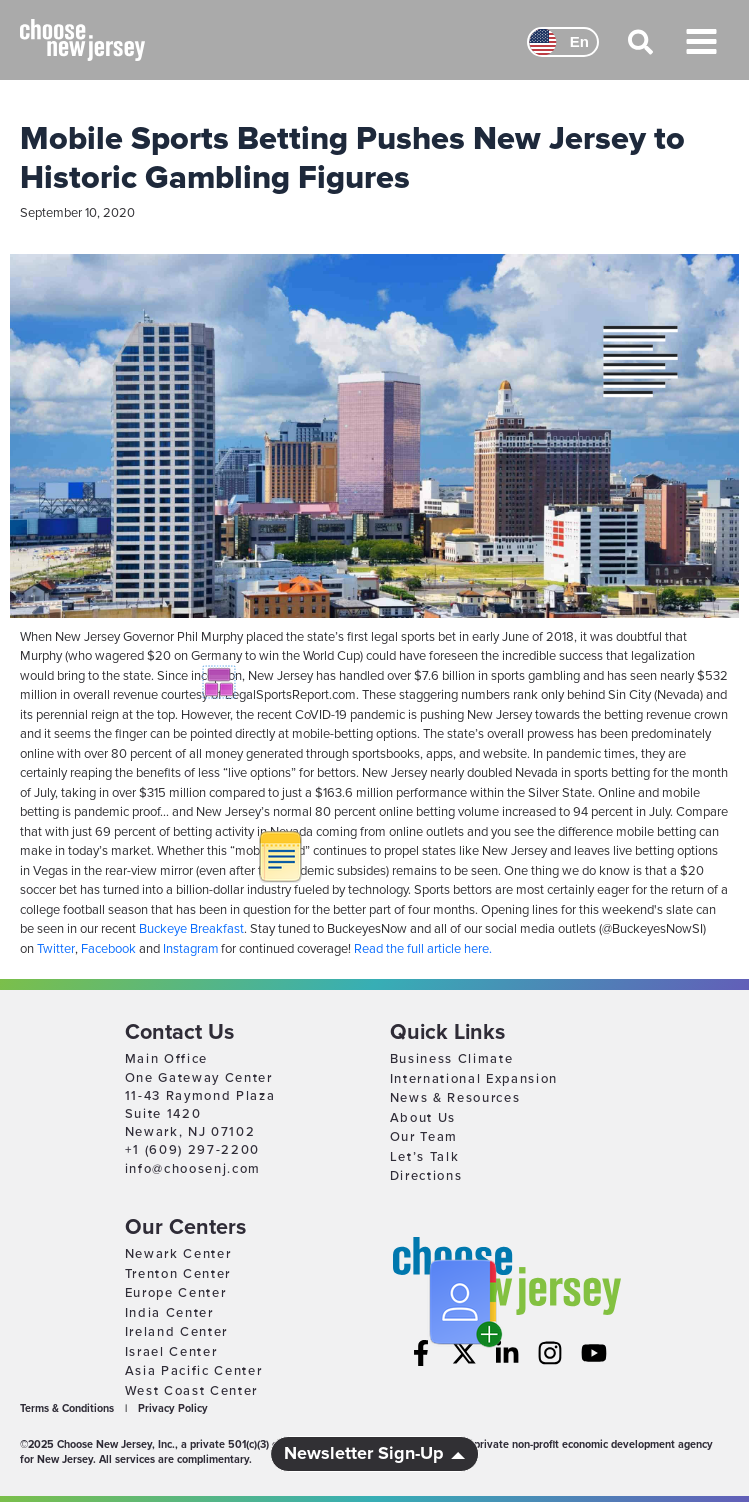  Describe the element at coordinates (463, 1302) in the screenshot. I see `add a new contact` at that location.